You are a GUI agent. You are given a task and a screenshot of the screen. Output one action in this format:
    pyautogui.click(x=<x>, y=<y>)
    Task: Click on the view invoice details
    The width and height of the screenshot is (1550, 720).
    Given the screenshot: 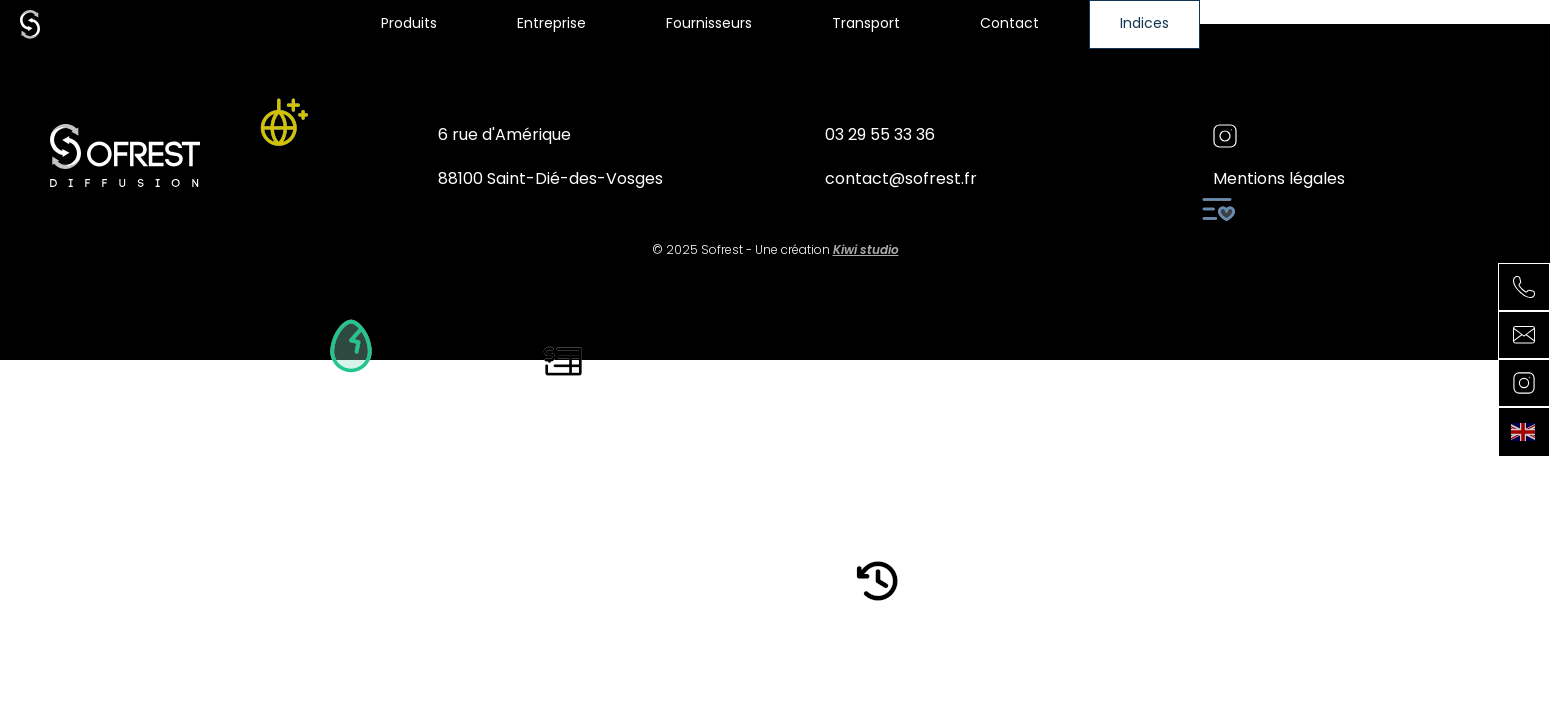 What is the action you would take?
    pyautogui.click(x=563, y=361)
    